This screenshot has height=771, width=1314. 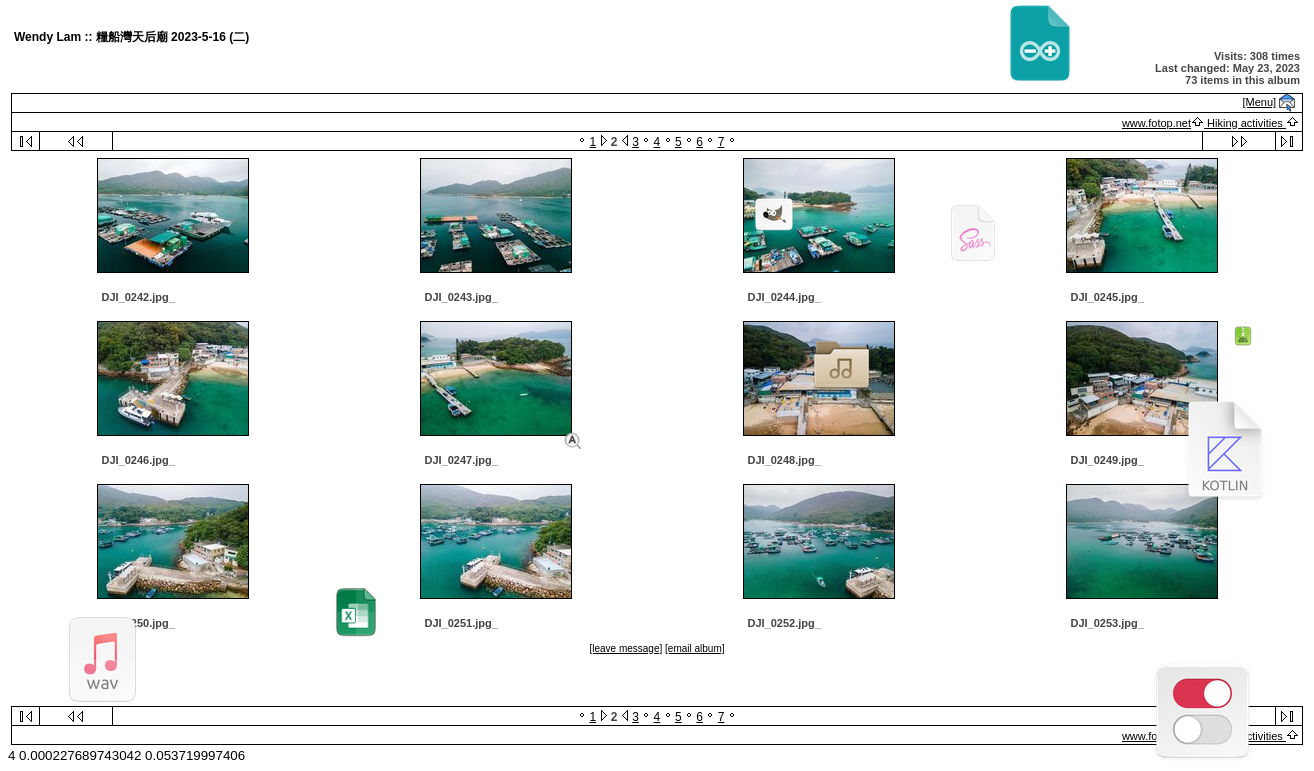 What do you see at coordinates (1225, 451) in the screenshot?
I see `a kotlin source code file` at bounding box center [1225, 451].